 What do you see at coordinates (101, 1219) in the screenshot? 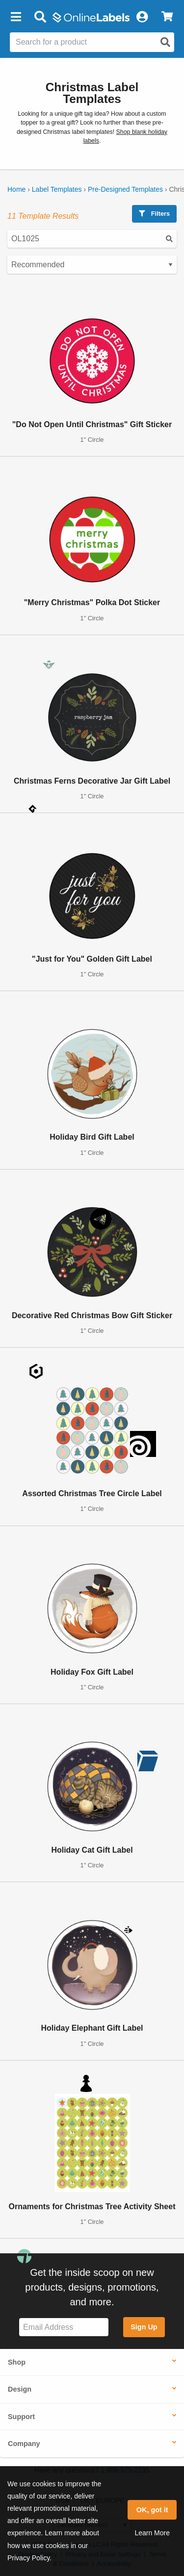
I see `open Telegram messaging app` at bounding box center [101, 1219].